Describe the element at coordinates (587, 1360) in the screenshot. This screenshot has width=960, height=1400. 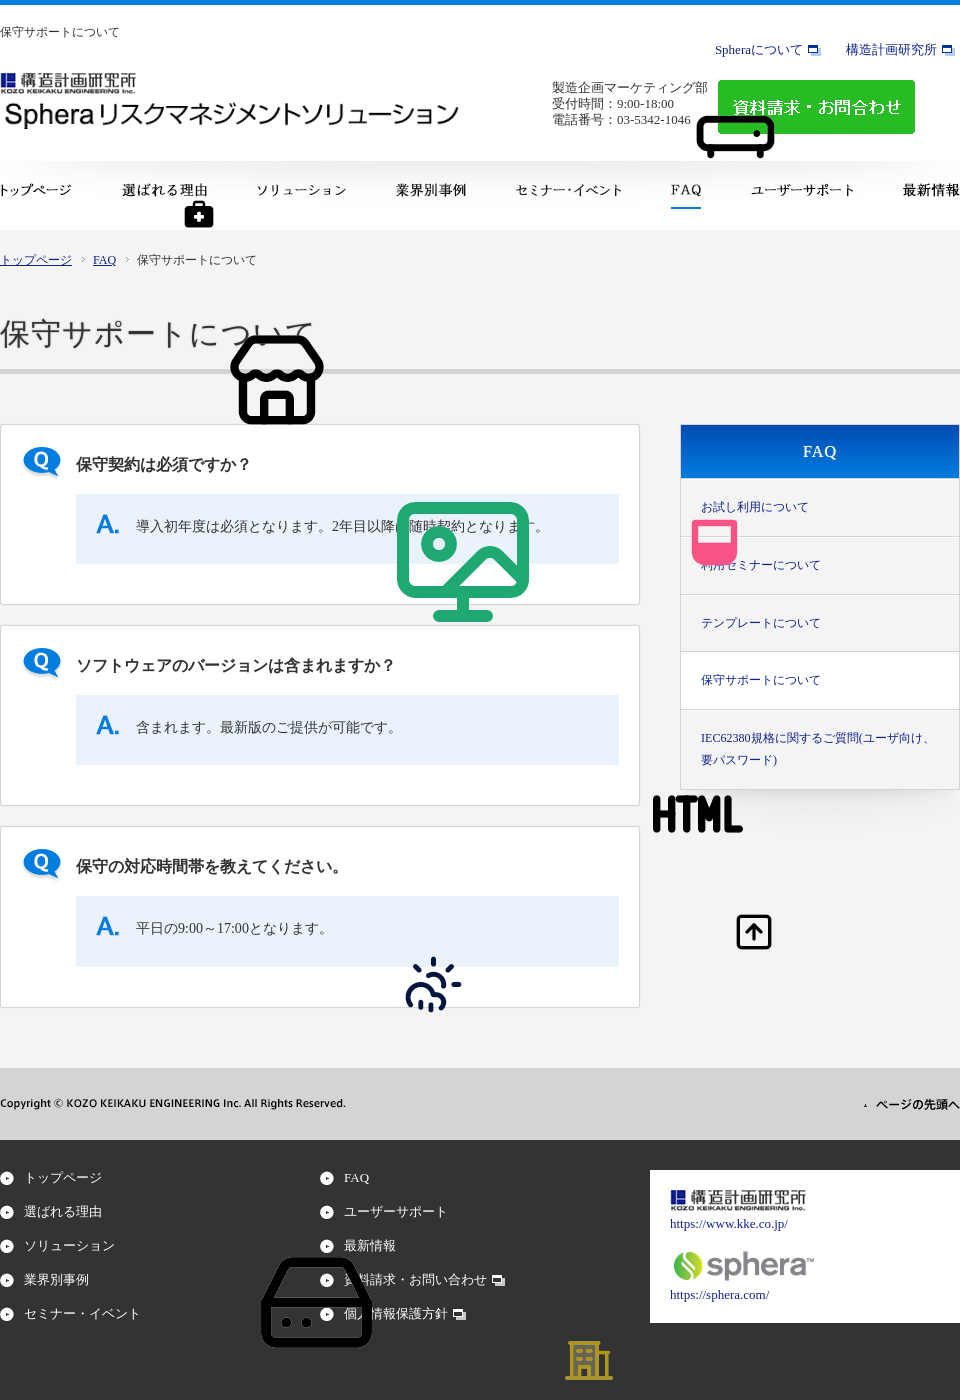
I see `view office or workplace location` at that location.